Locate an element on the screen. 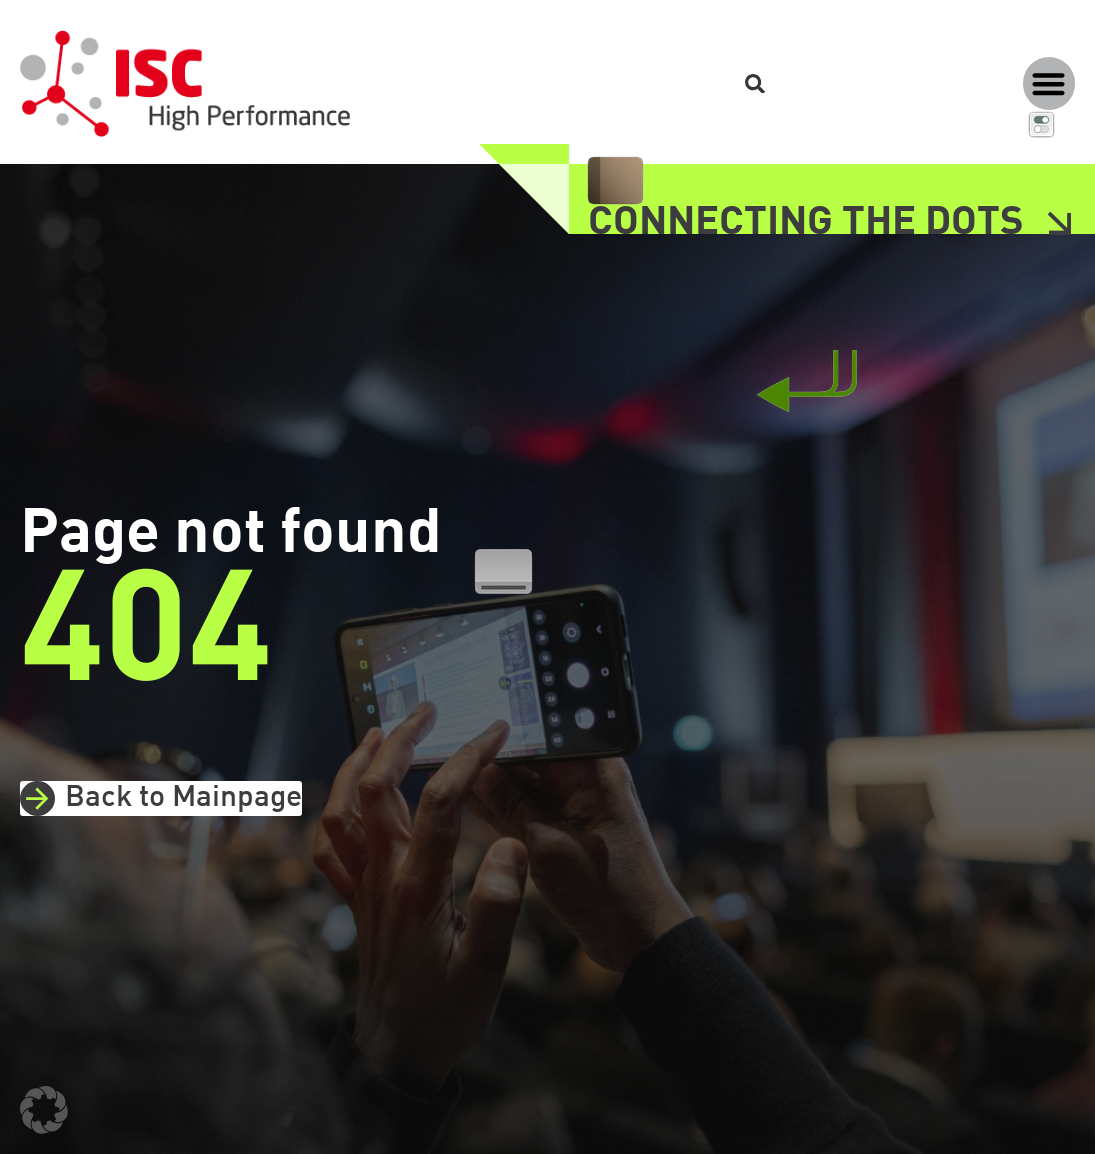 The image size is (1095, 1154). access removable storage device is located at coordinates (503, 571).